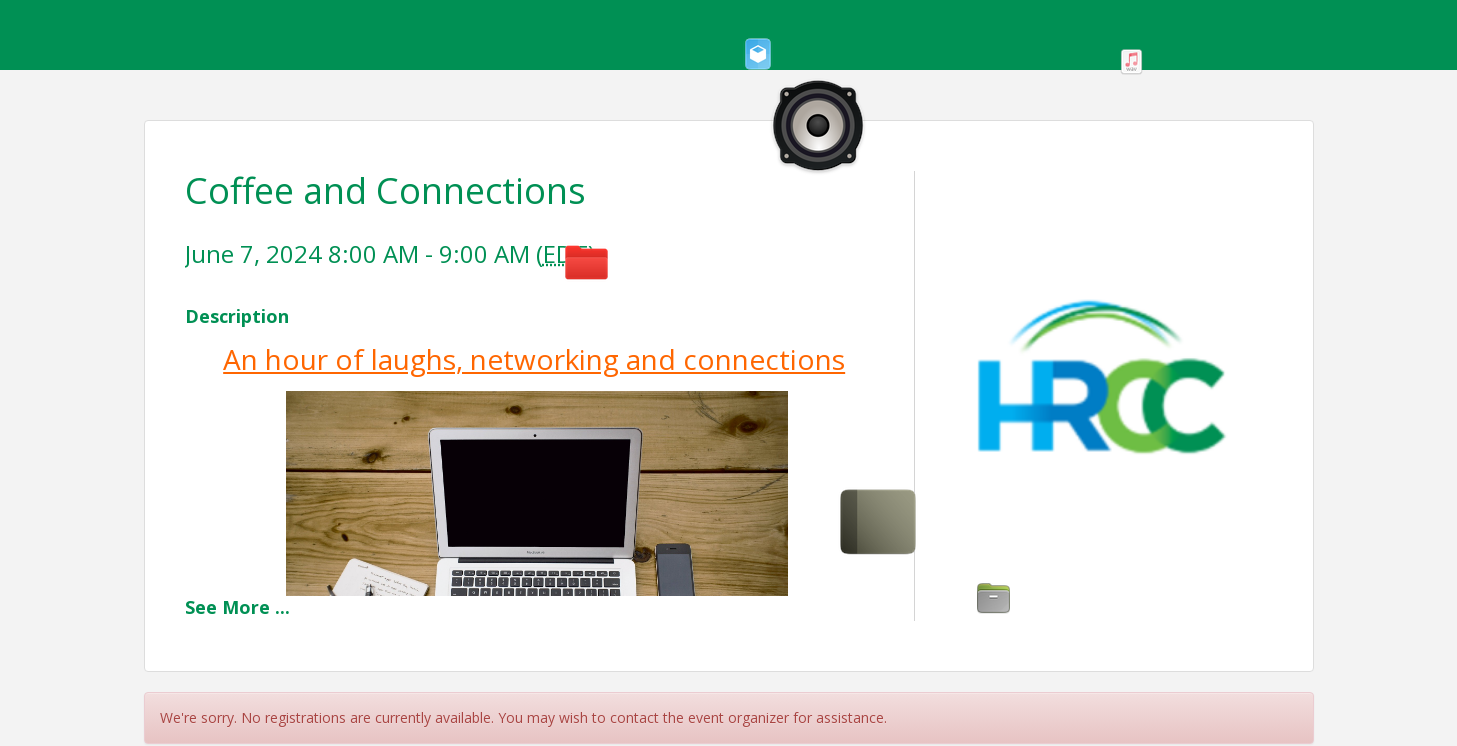  What do you see at coordinates (993, 597) in the screenshot?
I see `open the nautilus file manager` at bounding box center [993, 597].